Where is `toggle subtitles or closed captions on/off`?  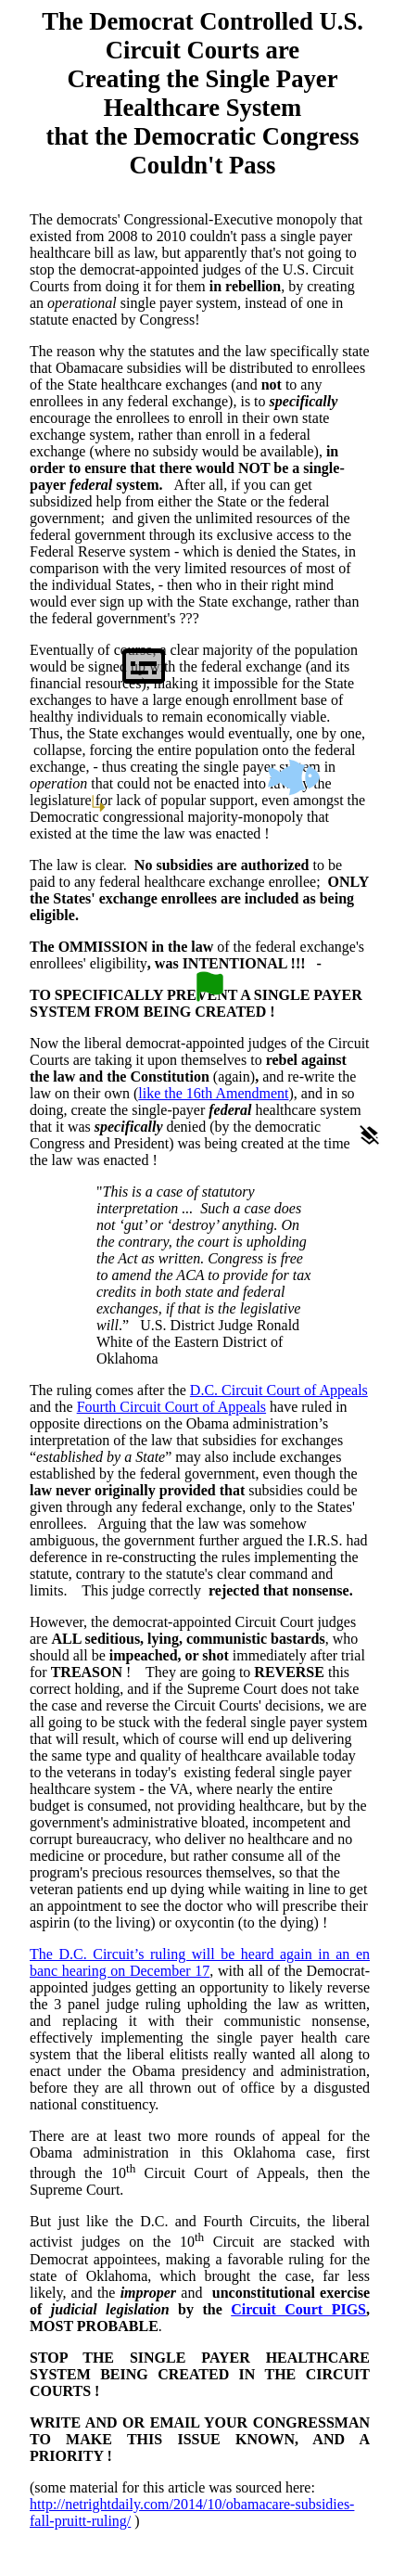
toggle subtitles or closed captions on/off is located at coordinates (144, 666).